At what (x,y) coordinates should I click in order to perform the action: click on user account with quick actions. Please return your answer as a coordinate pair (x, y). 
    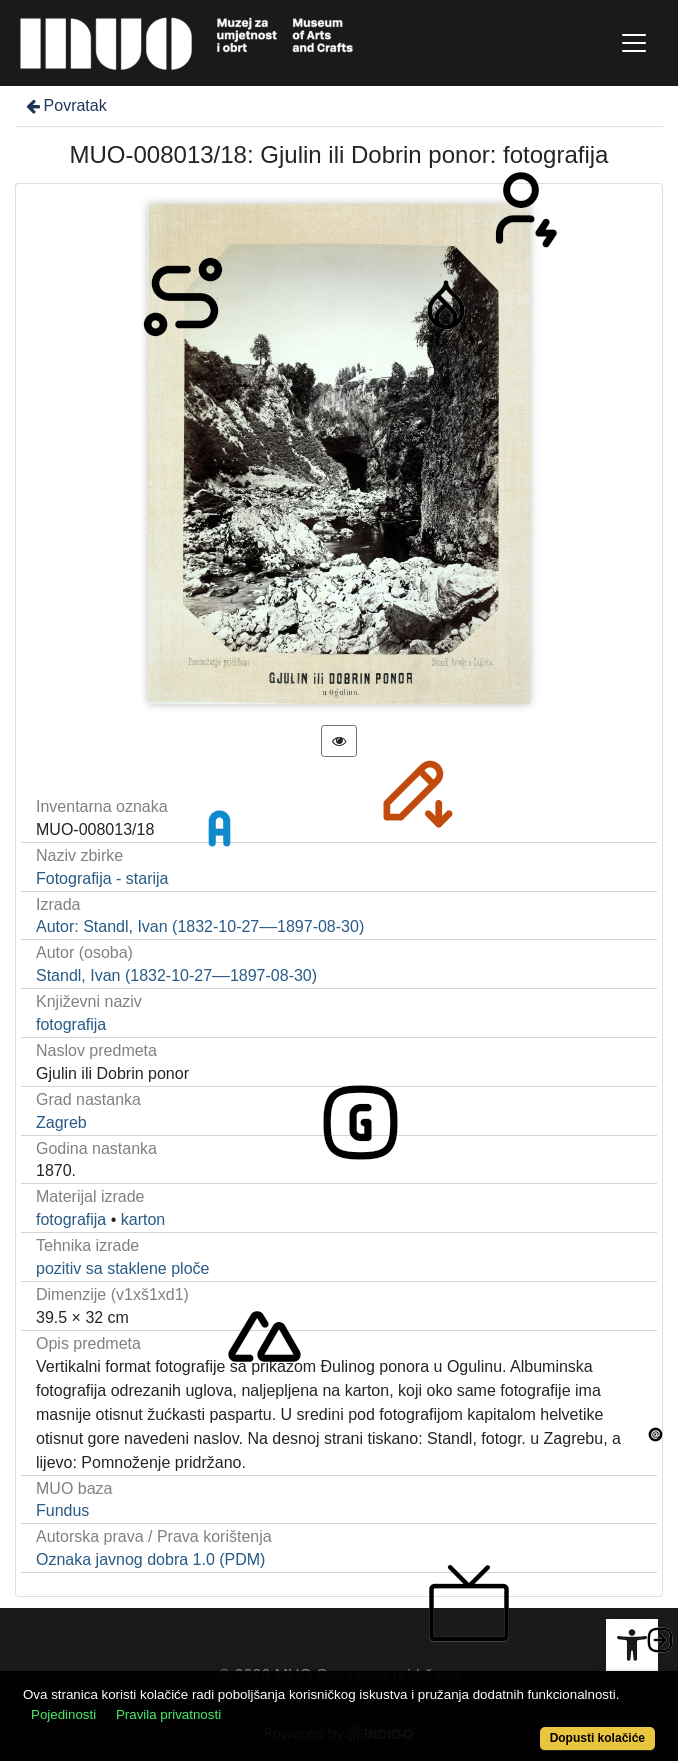
    Looking at the image, I should click on (521, 208).